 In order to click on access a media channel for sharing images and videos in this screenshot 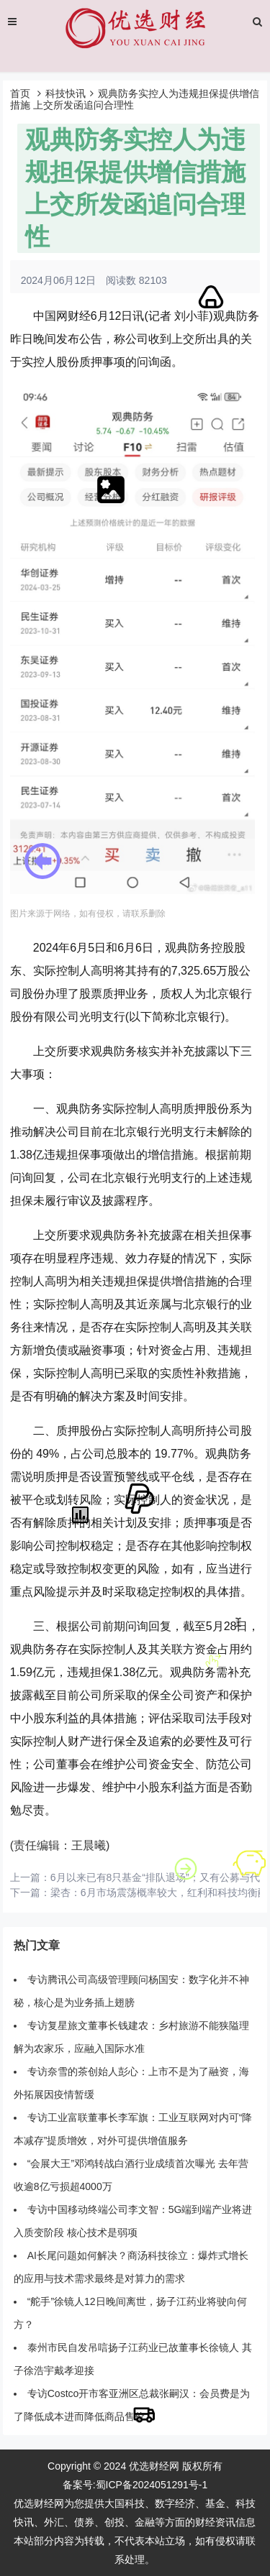, I will do `click(111, 489)`.